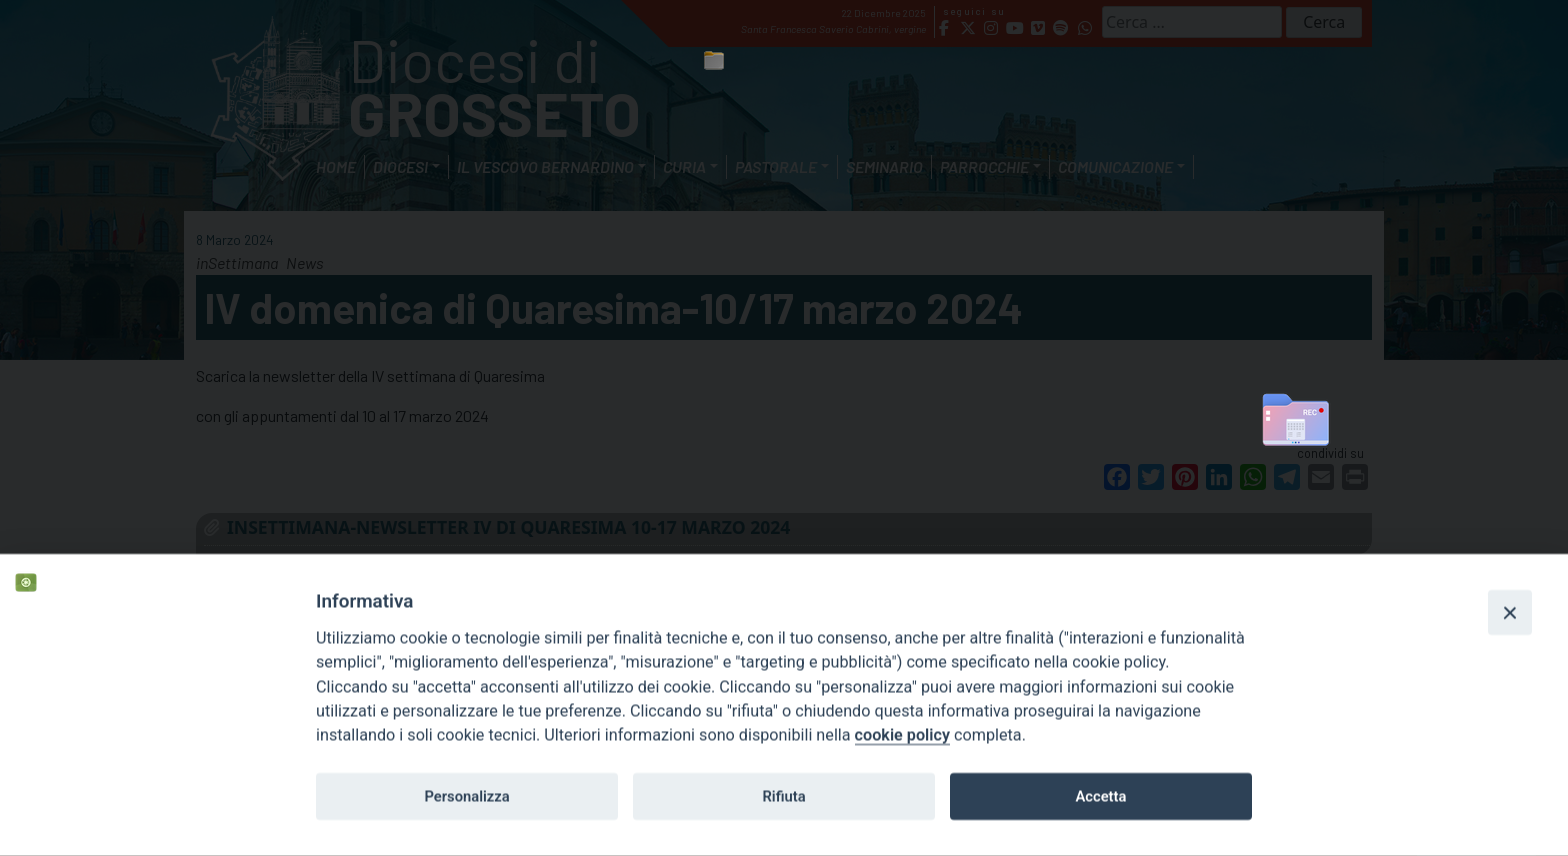 The image size is (1568, 856). What do you see at coordinates (26, 582) in the screenshot?
I see `access the desktop folder` at bounding box center [26, 582].